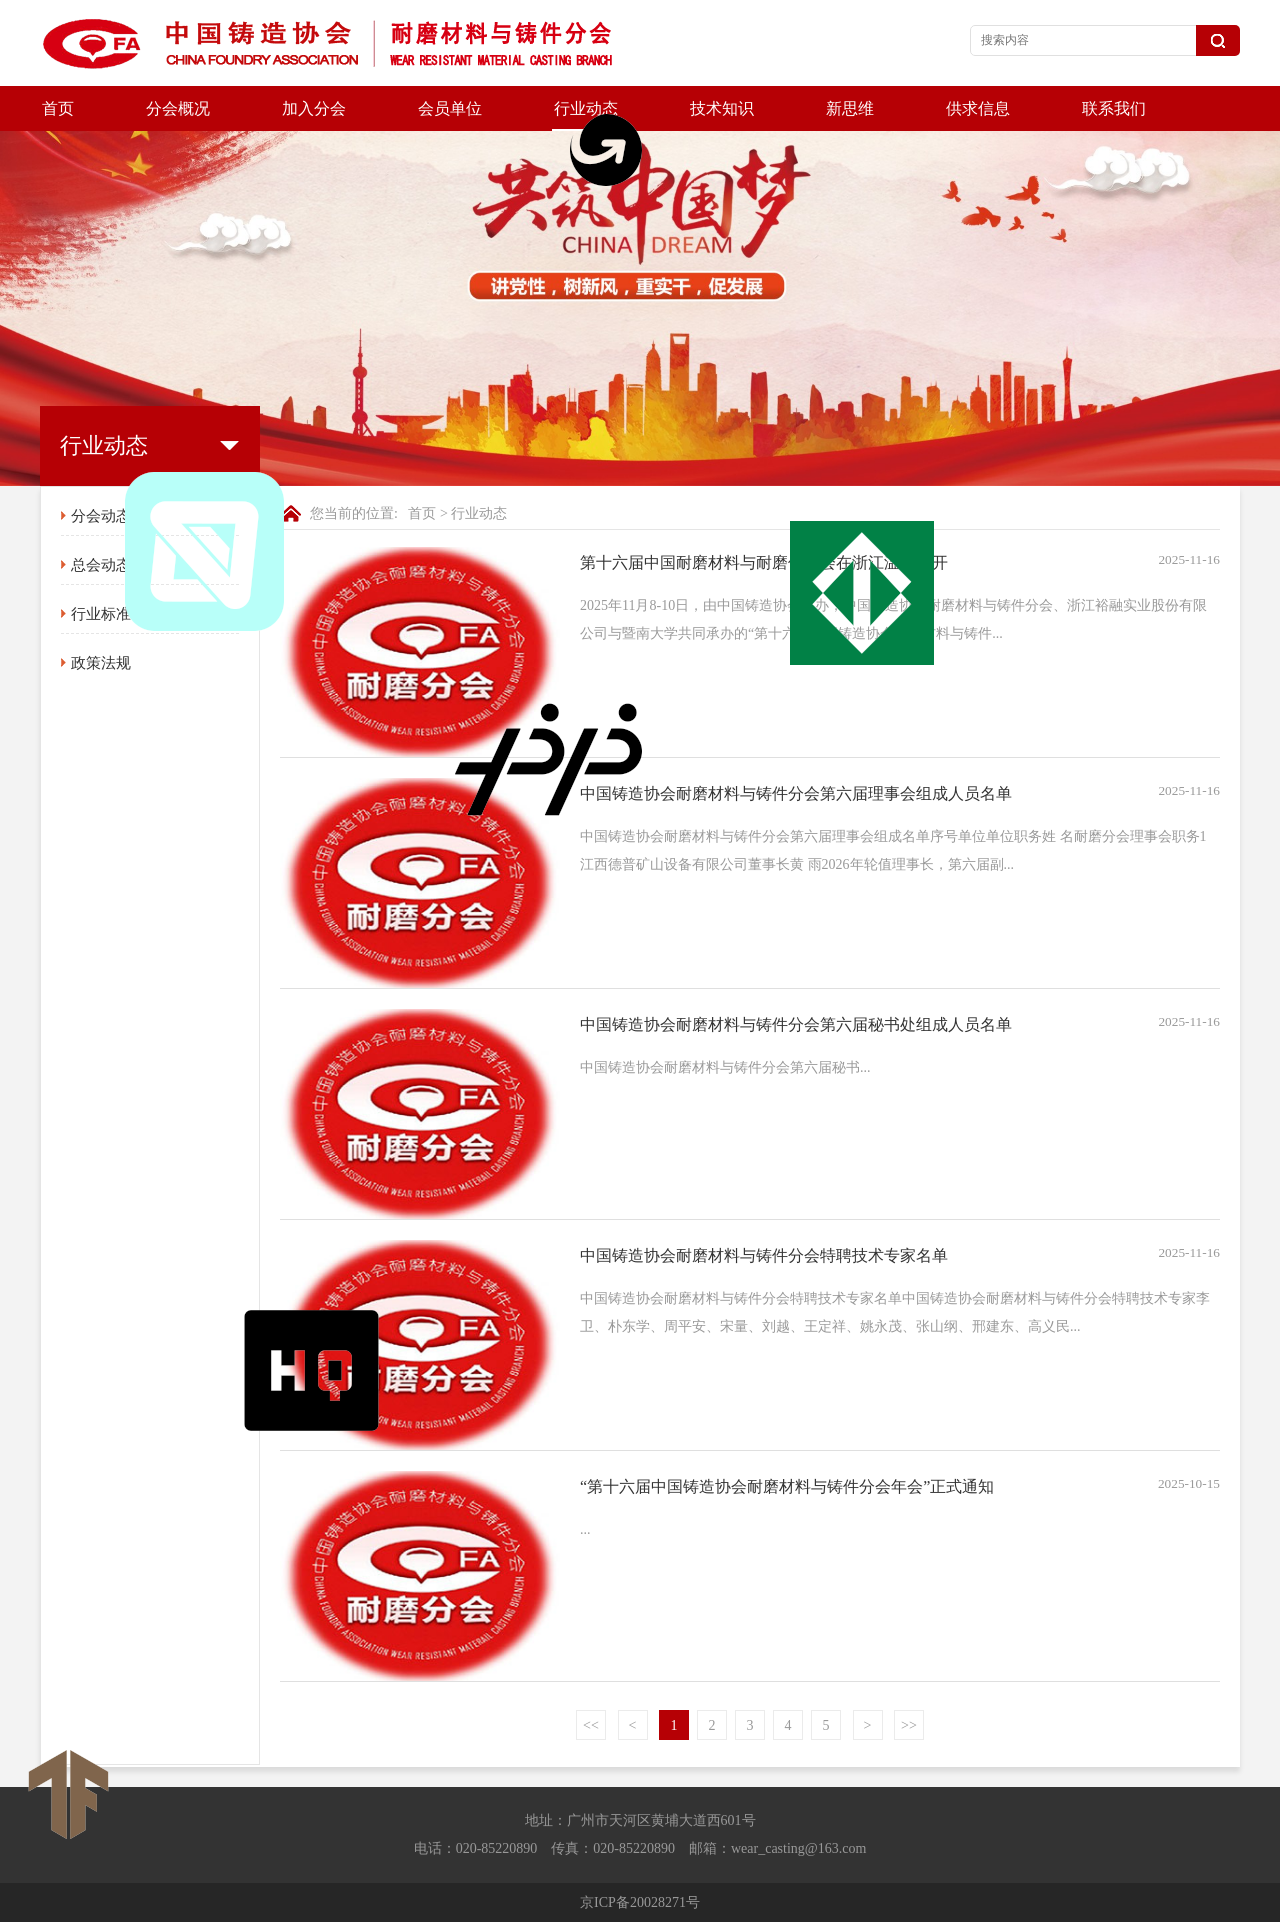 This screenshot has height=1922, width=1280. What do you see at coordinates (311, 1370) in the screenshot?
I see `indicates high quality media or streaming option` at bounding box center [311, 1370].